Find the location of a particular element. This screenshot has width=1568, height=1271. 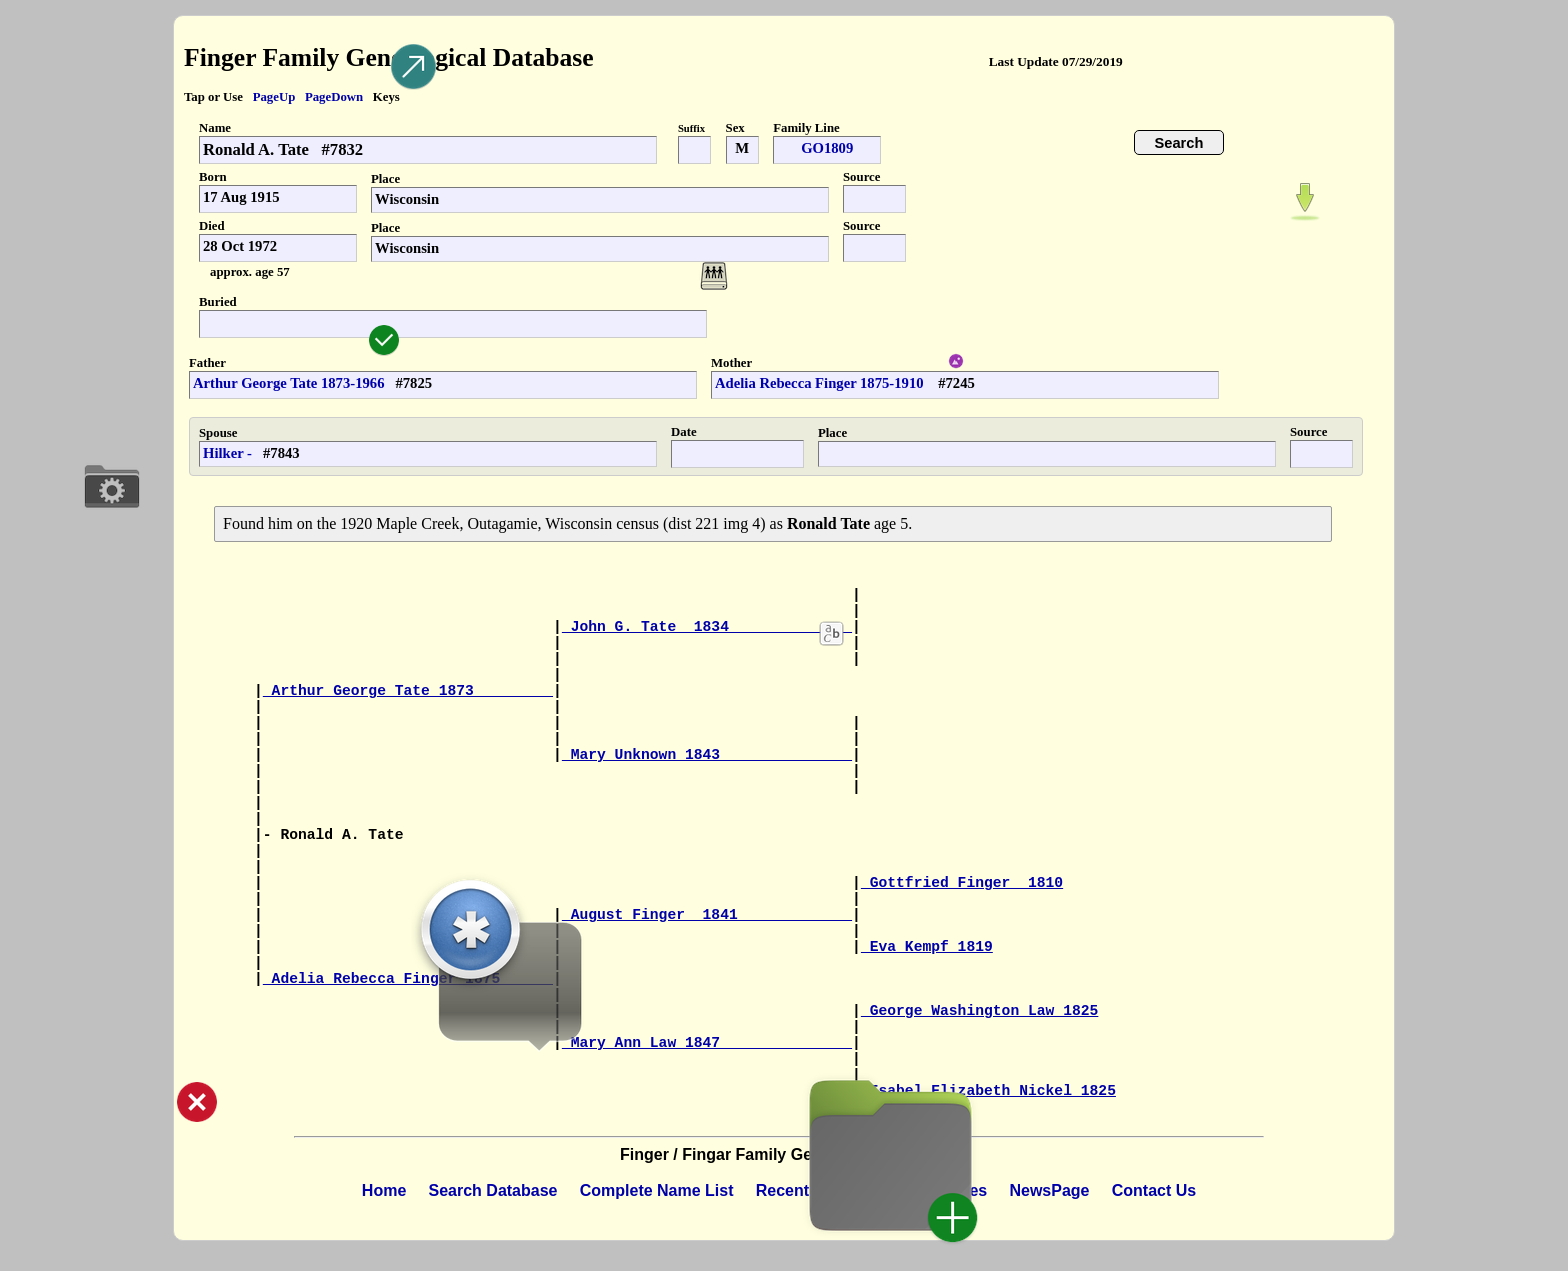

indicates a symbolic link or shortcut to another file is located at coordinates (413, 66).